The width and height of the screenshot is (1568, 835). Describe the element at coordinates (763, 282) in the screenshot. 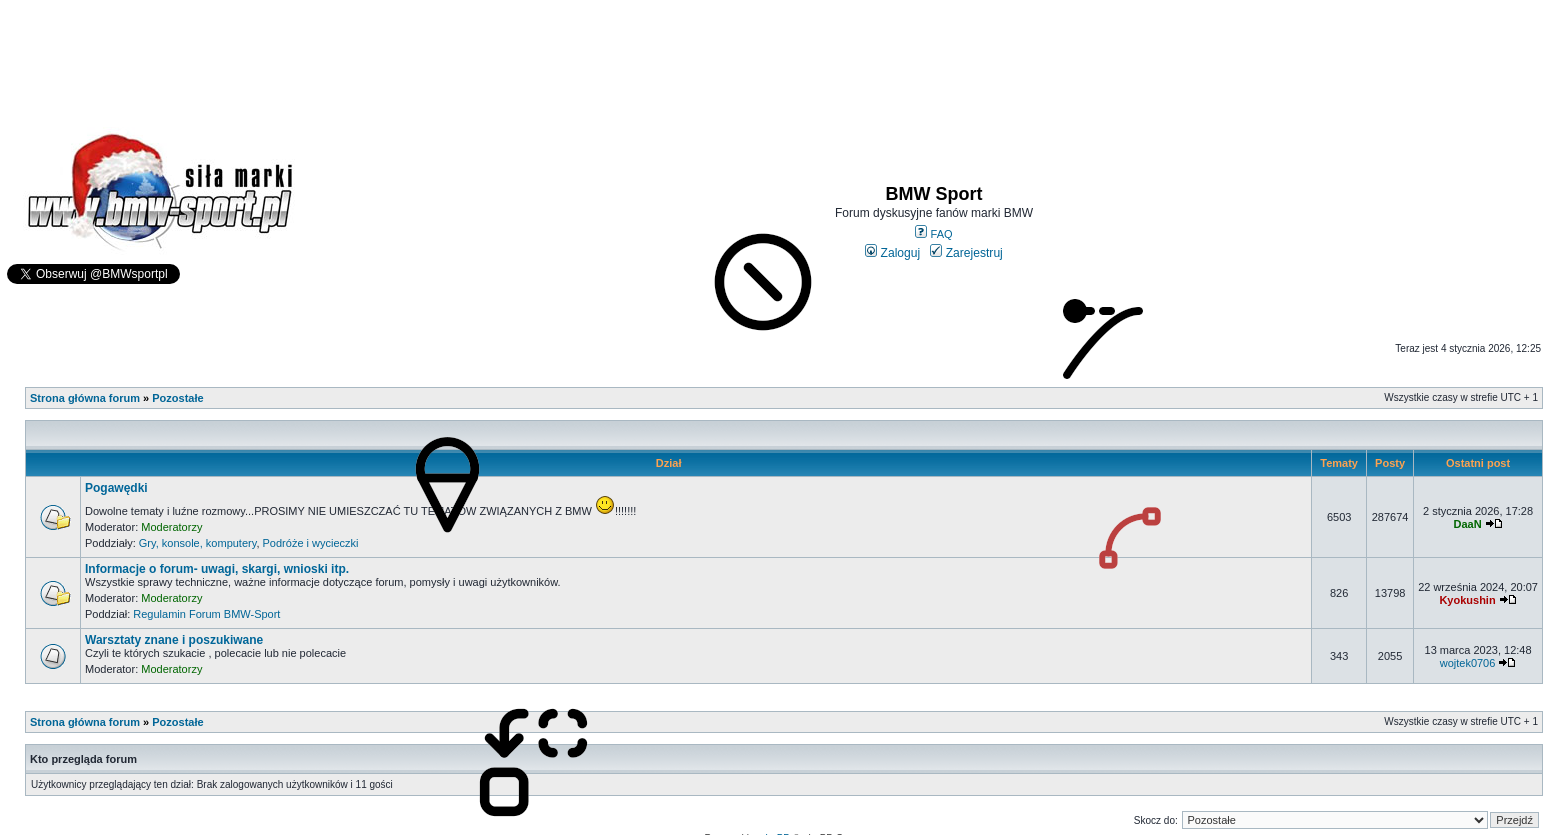

I see `indicates a forbidden or prohibited action` at that location.